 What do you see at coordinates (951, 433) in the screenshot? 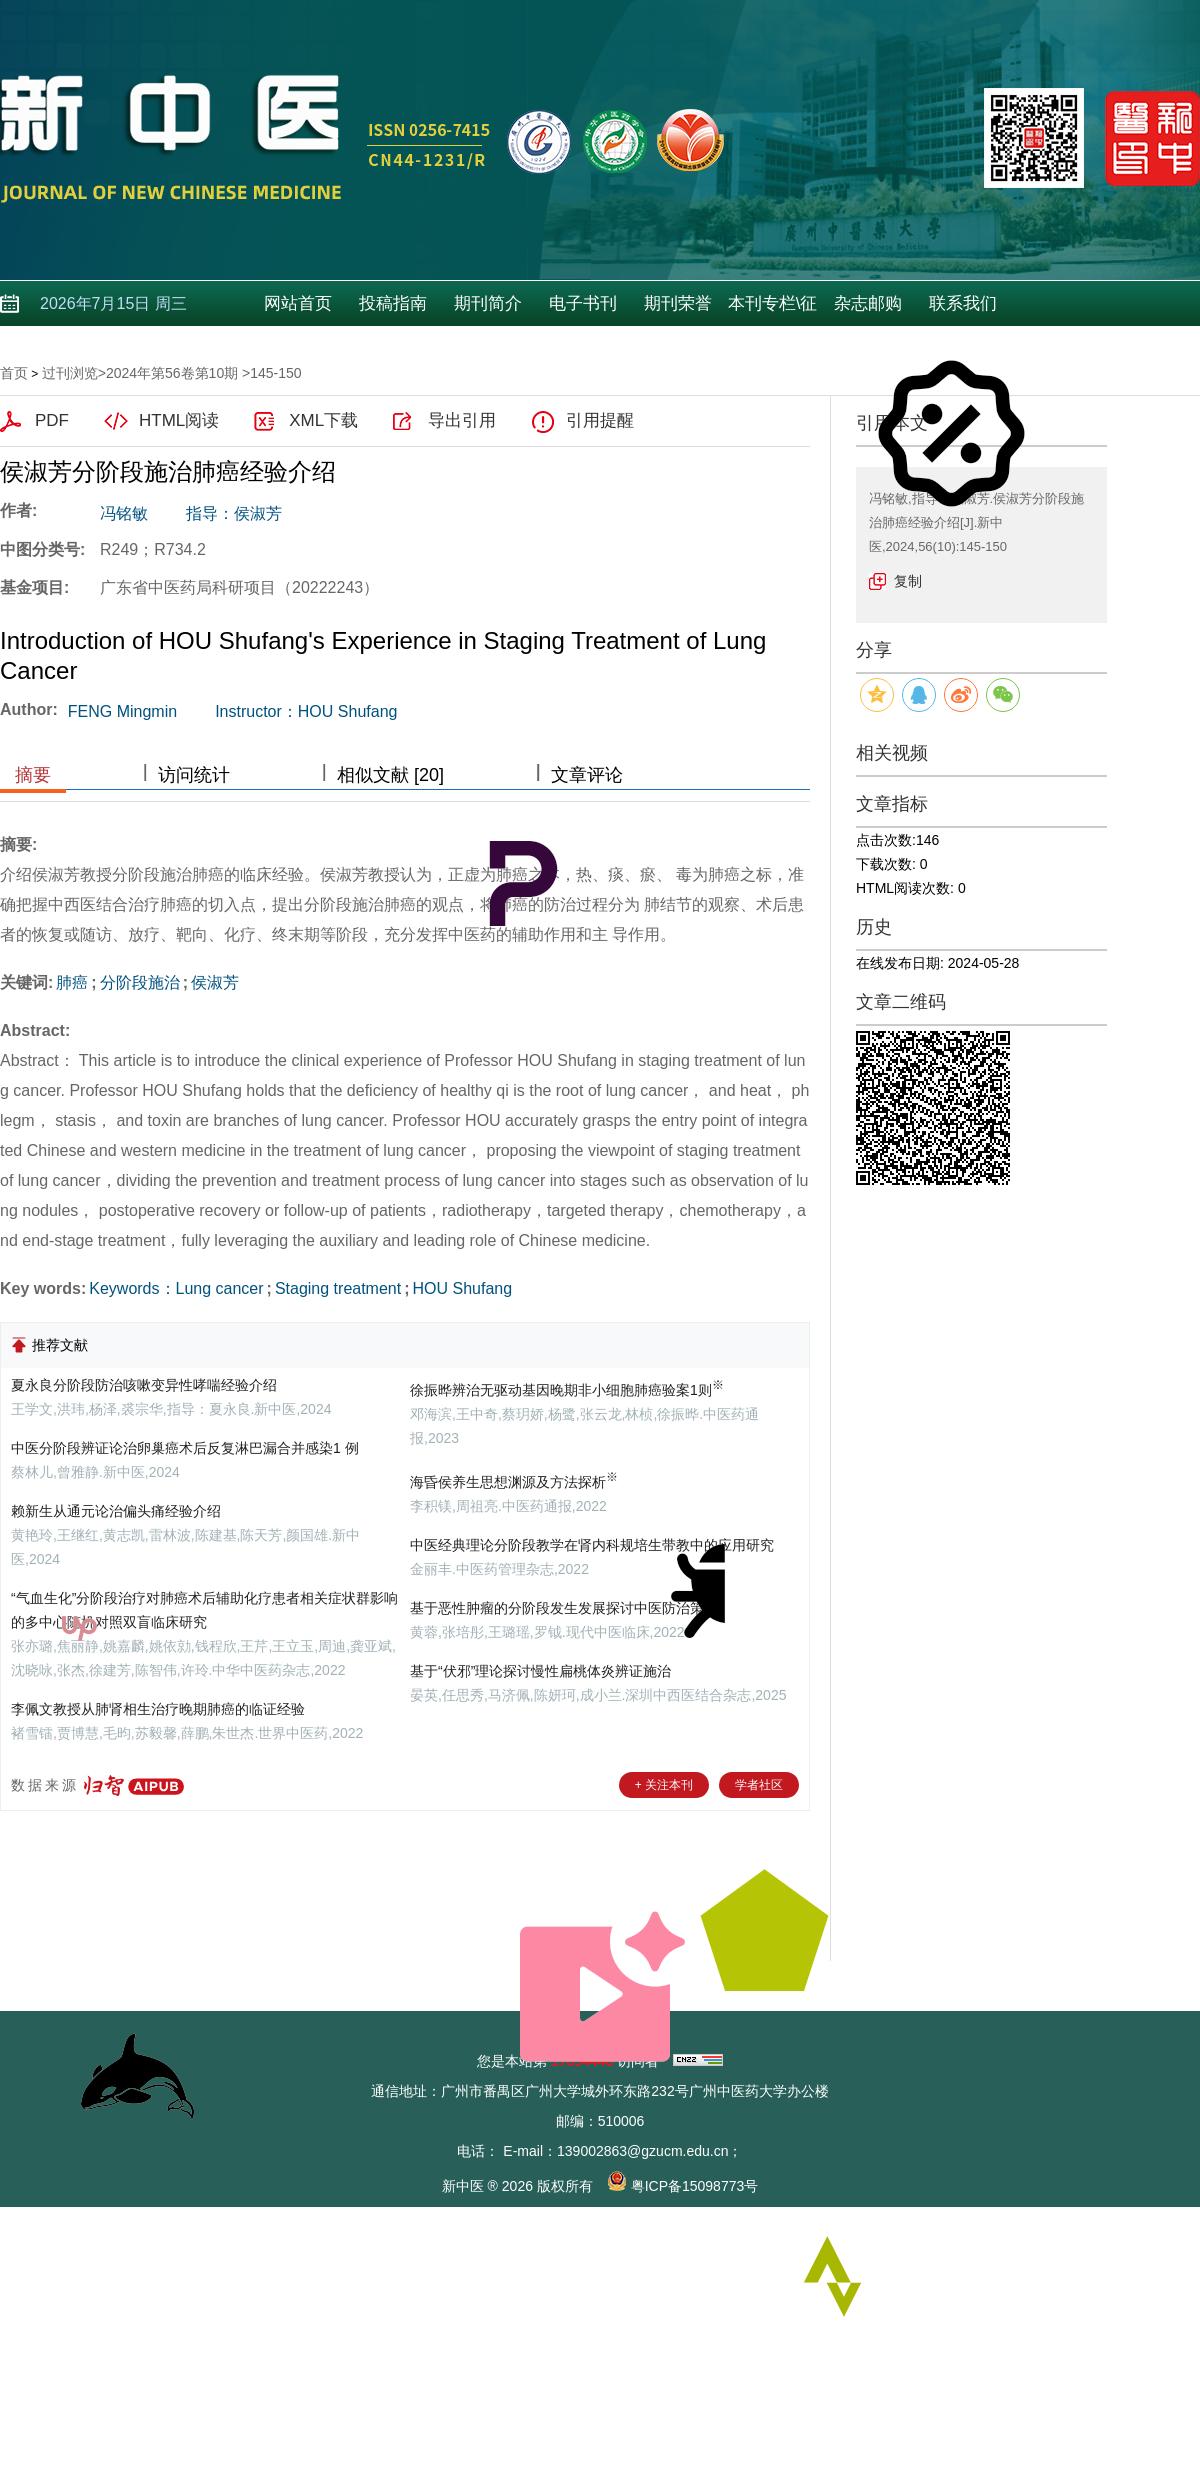
I see `view available discounts or promotions` at bounding box center [951, 433].